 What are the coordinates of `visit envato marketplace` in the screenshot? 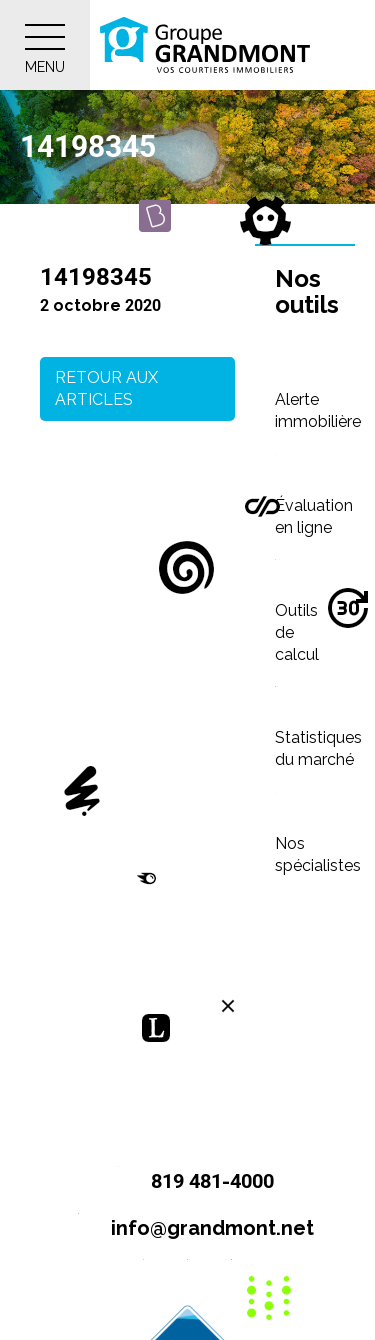 It's located at (82, 791).